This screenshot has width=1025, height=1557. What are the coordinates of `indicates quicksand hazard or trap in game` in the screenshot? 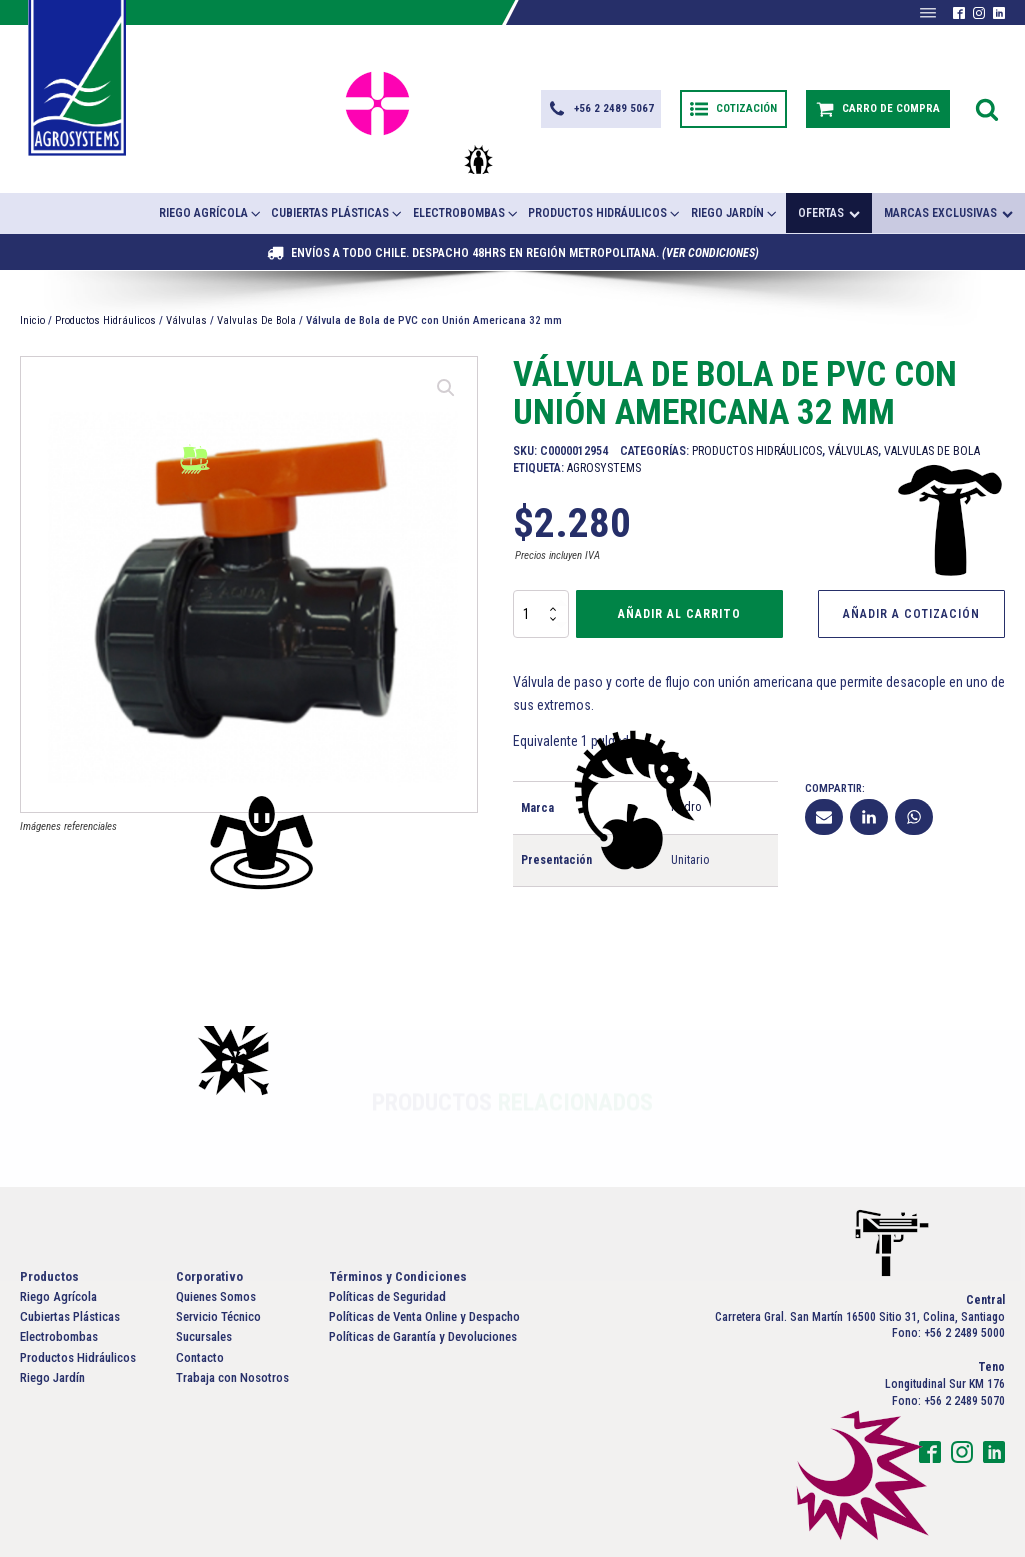 It's located at (261, 842).